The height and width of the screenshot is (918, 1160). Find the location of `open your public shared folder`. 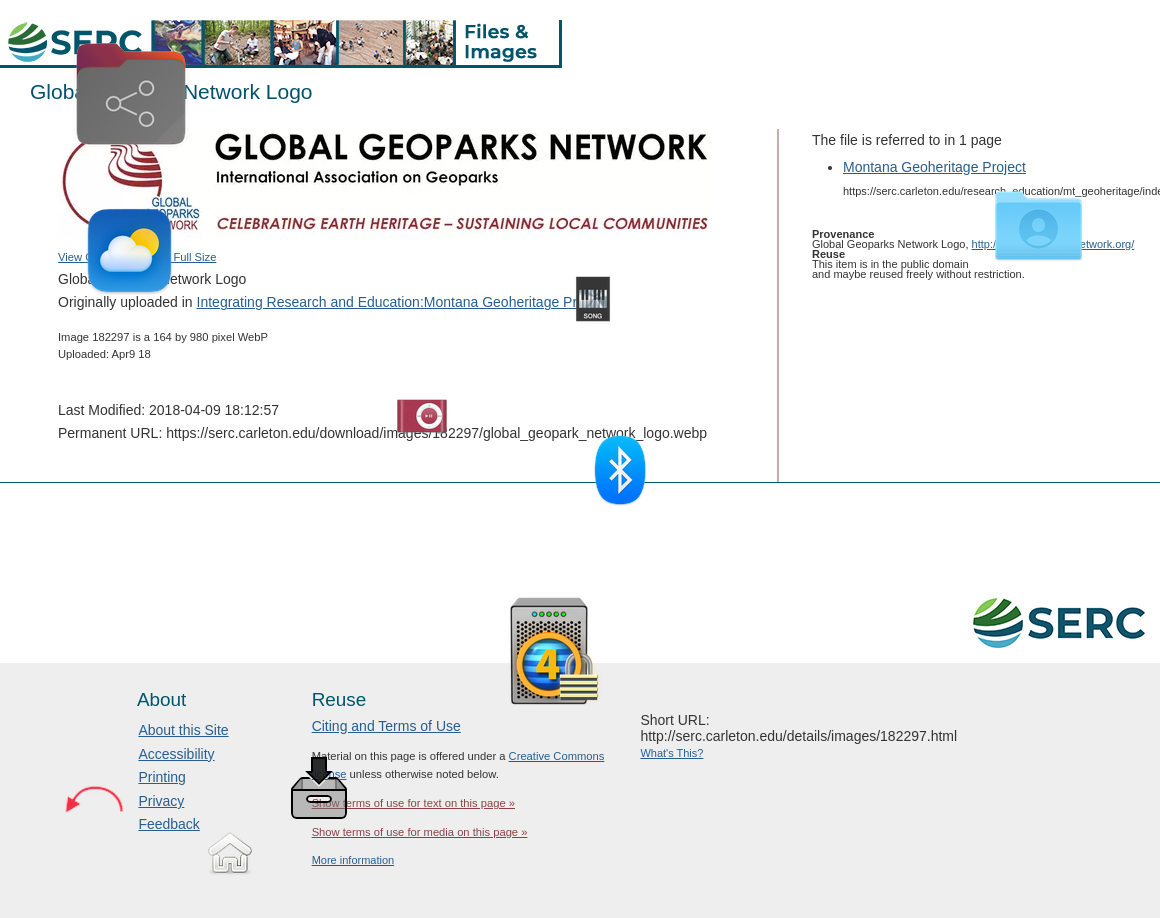

open your public shared folder is located at coordinates (131, 94).